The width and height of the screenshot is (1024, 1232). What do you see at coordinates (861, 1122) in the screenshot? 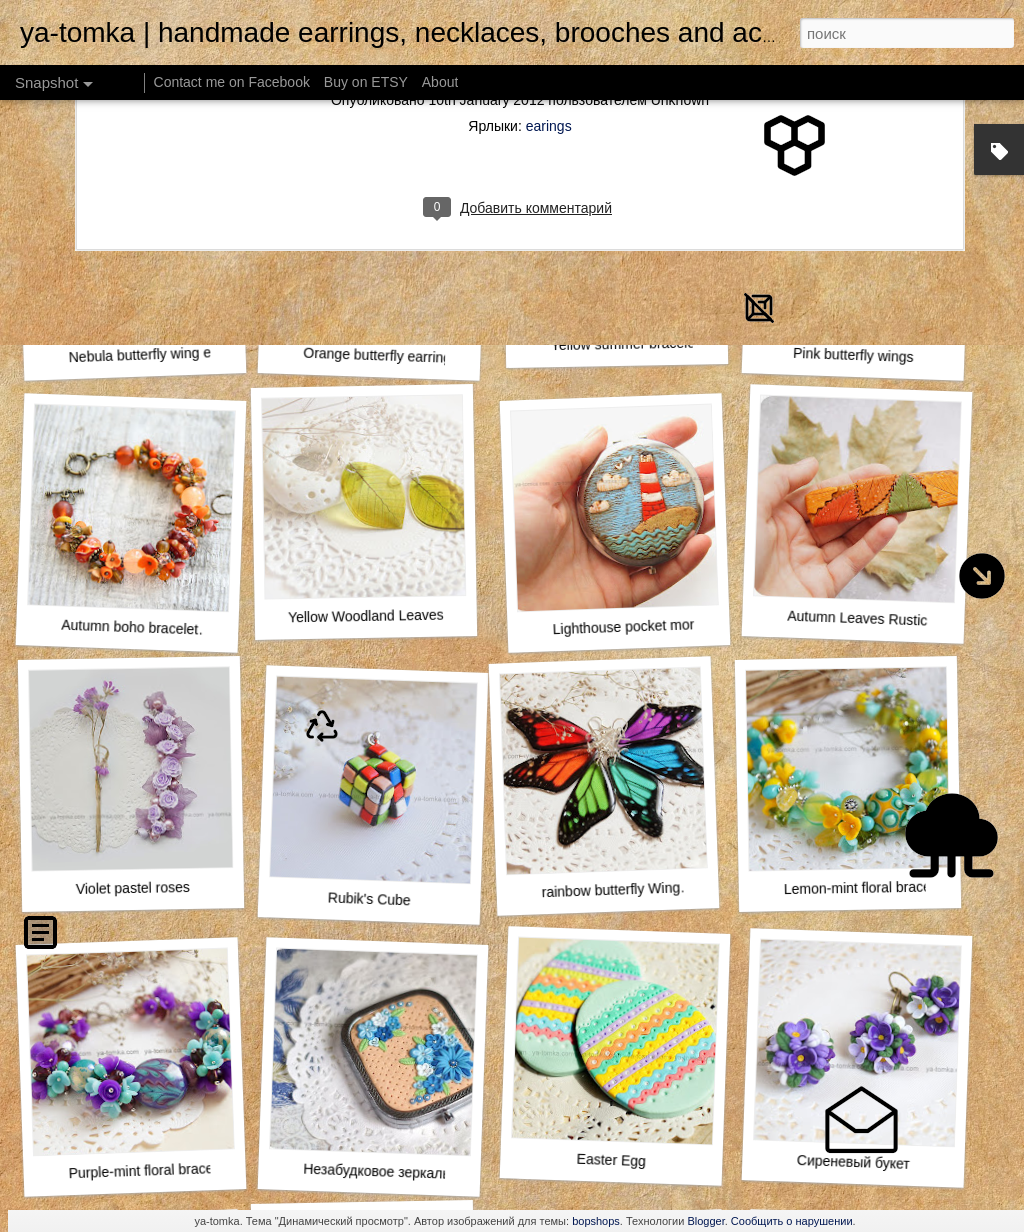
I see `view an opened email or message` at bounding box center [861, 1122].